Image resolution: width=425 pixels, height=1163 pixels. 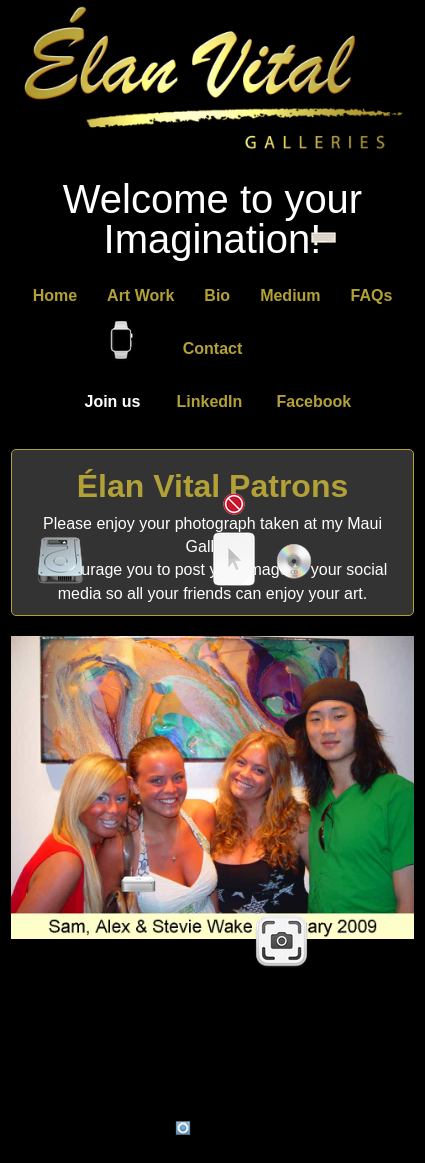 I want to click on apple magic keyboard with touch id in yellow, so click(x=323, y=237).